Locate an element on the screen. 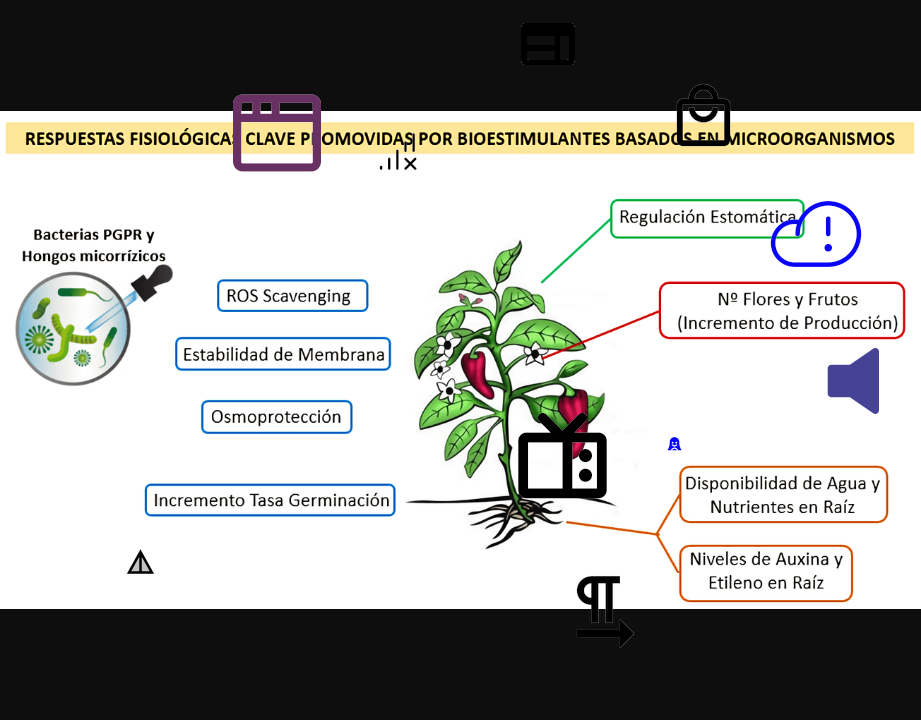  cloud storage warning or issue detected is located at coordinates (816, 234).